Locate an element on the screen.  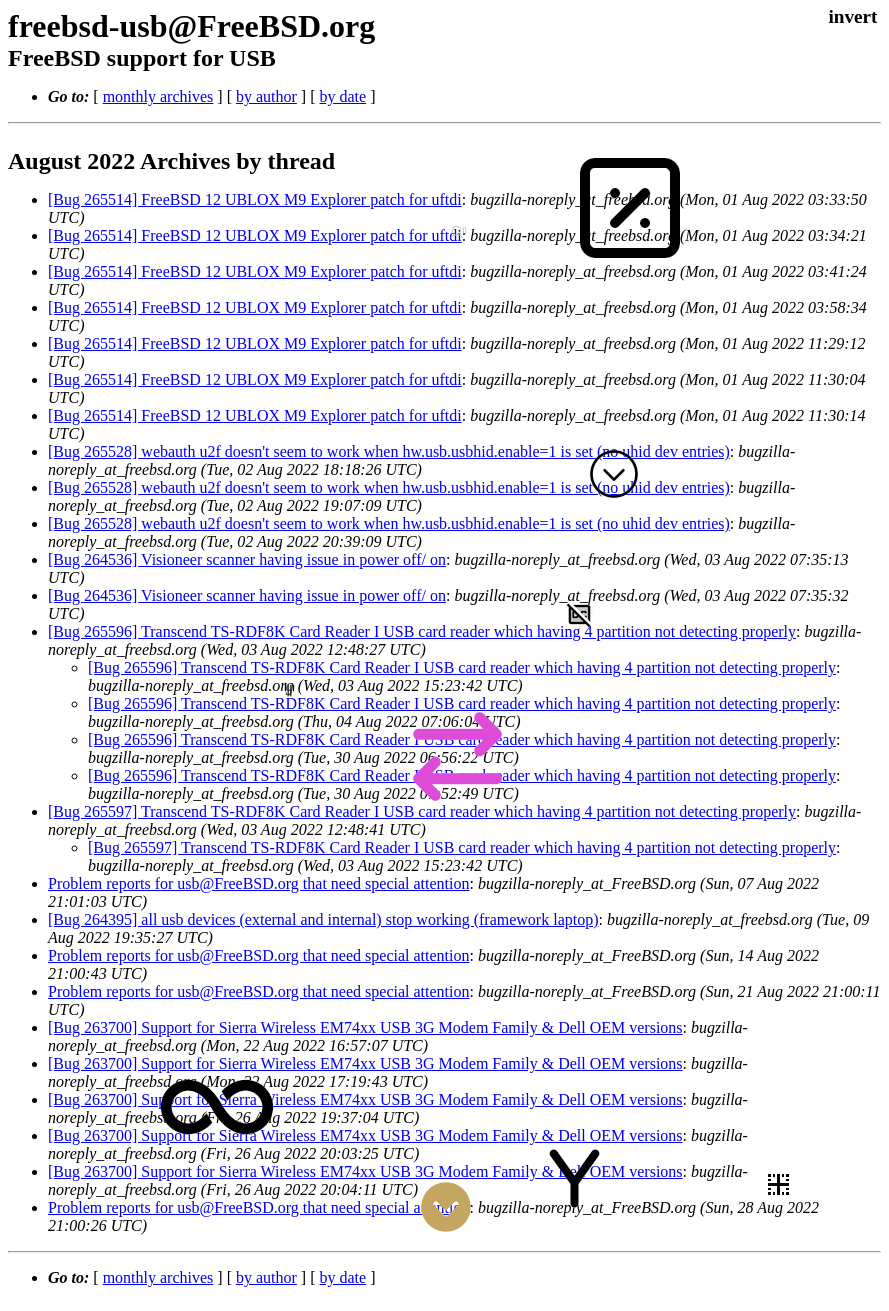
apply inner borders to selected cells is located at coordinates (778, 1184).